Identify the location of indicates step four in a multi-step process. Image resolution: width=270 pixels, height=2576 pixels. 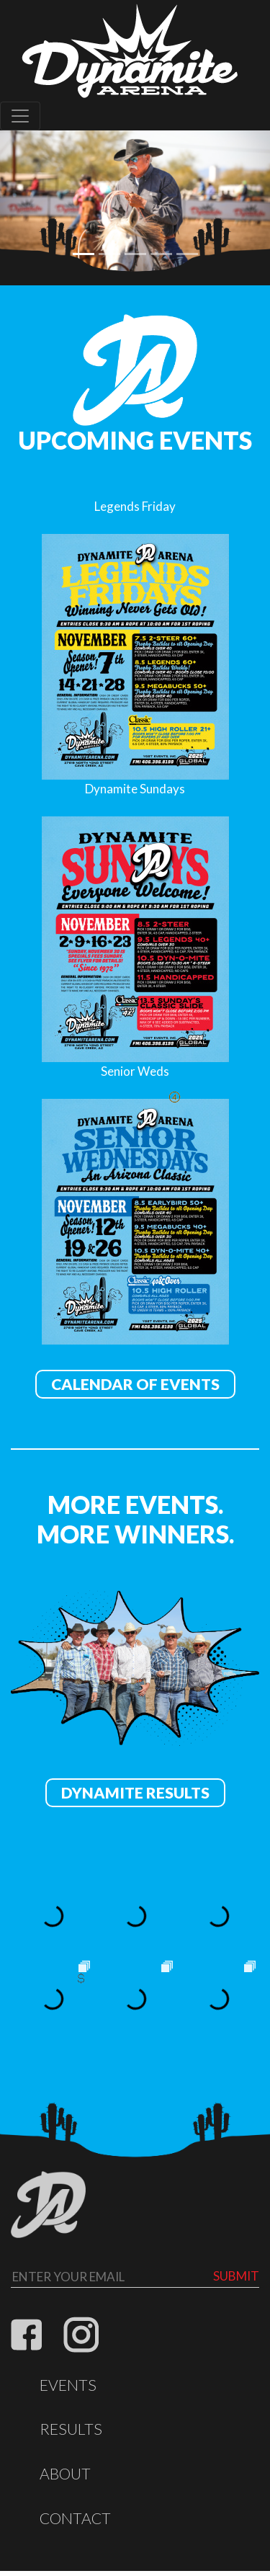
(174, 1097).